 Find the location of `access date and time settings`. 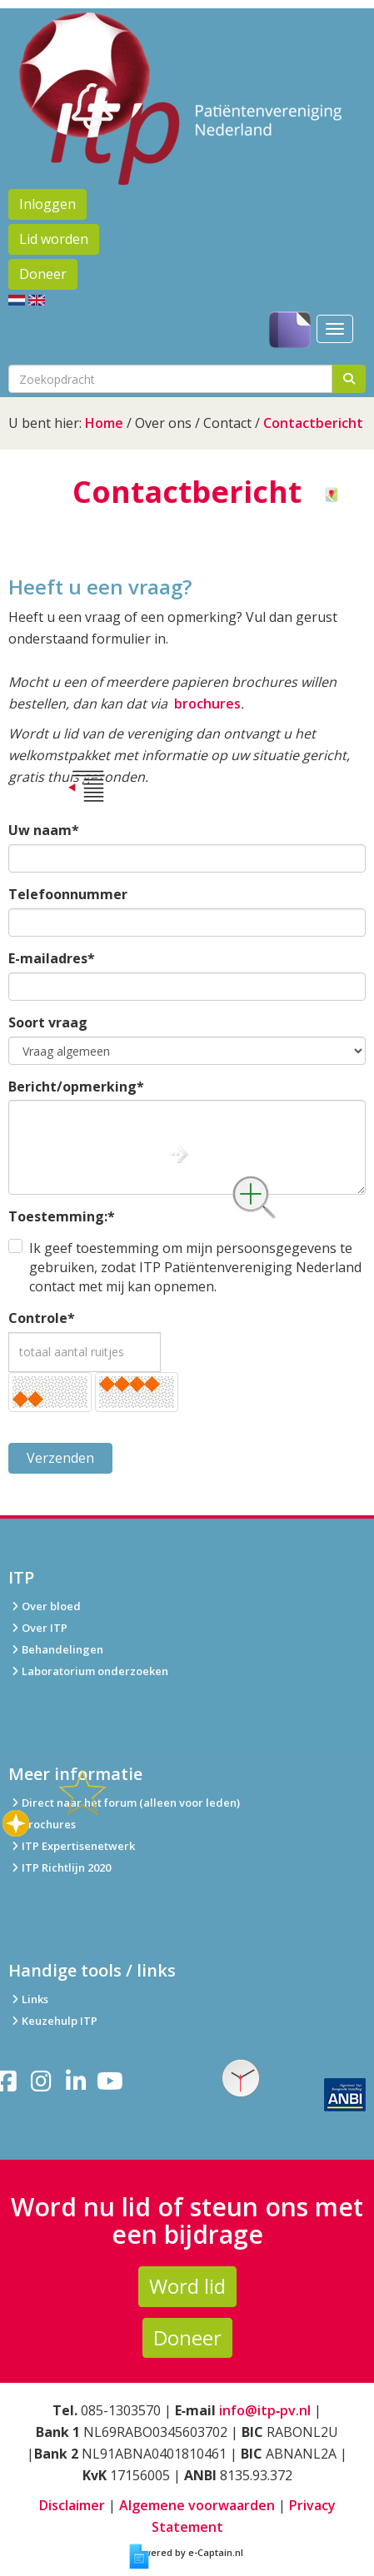

access date and time settings is located at coordinates (241, 2078).